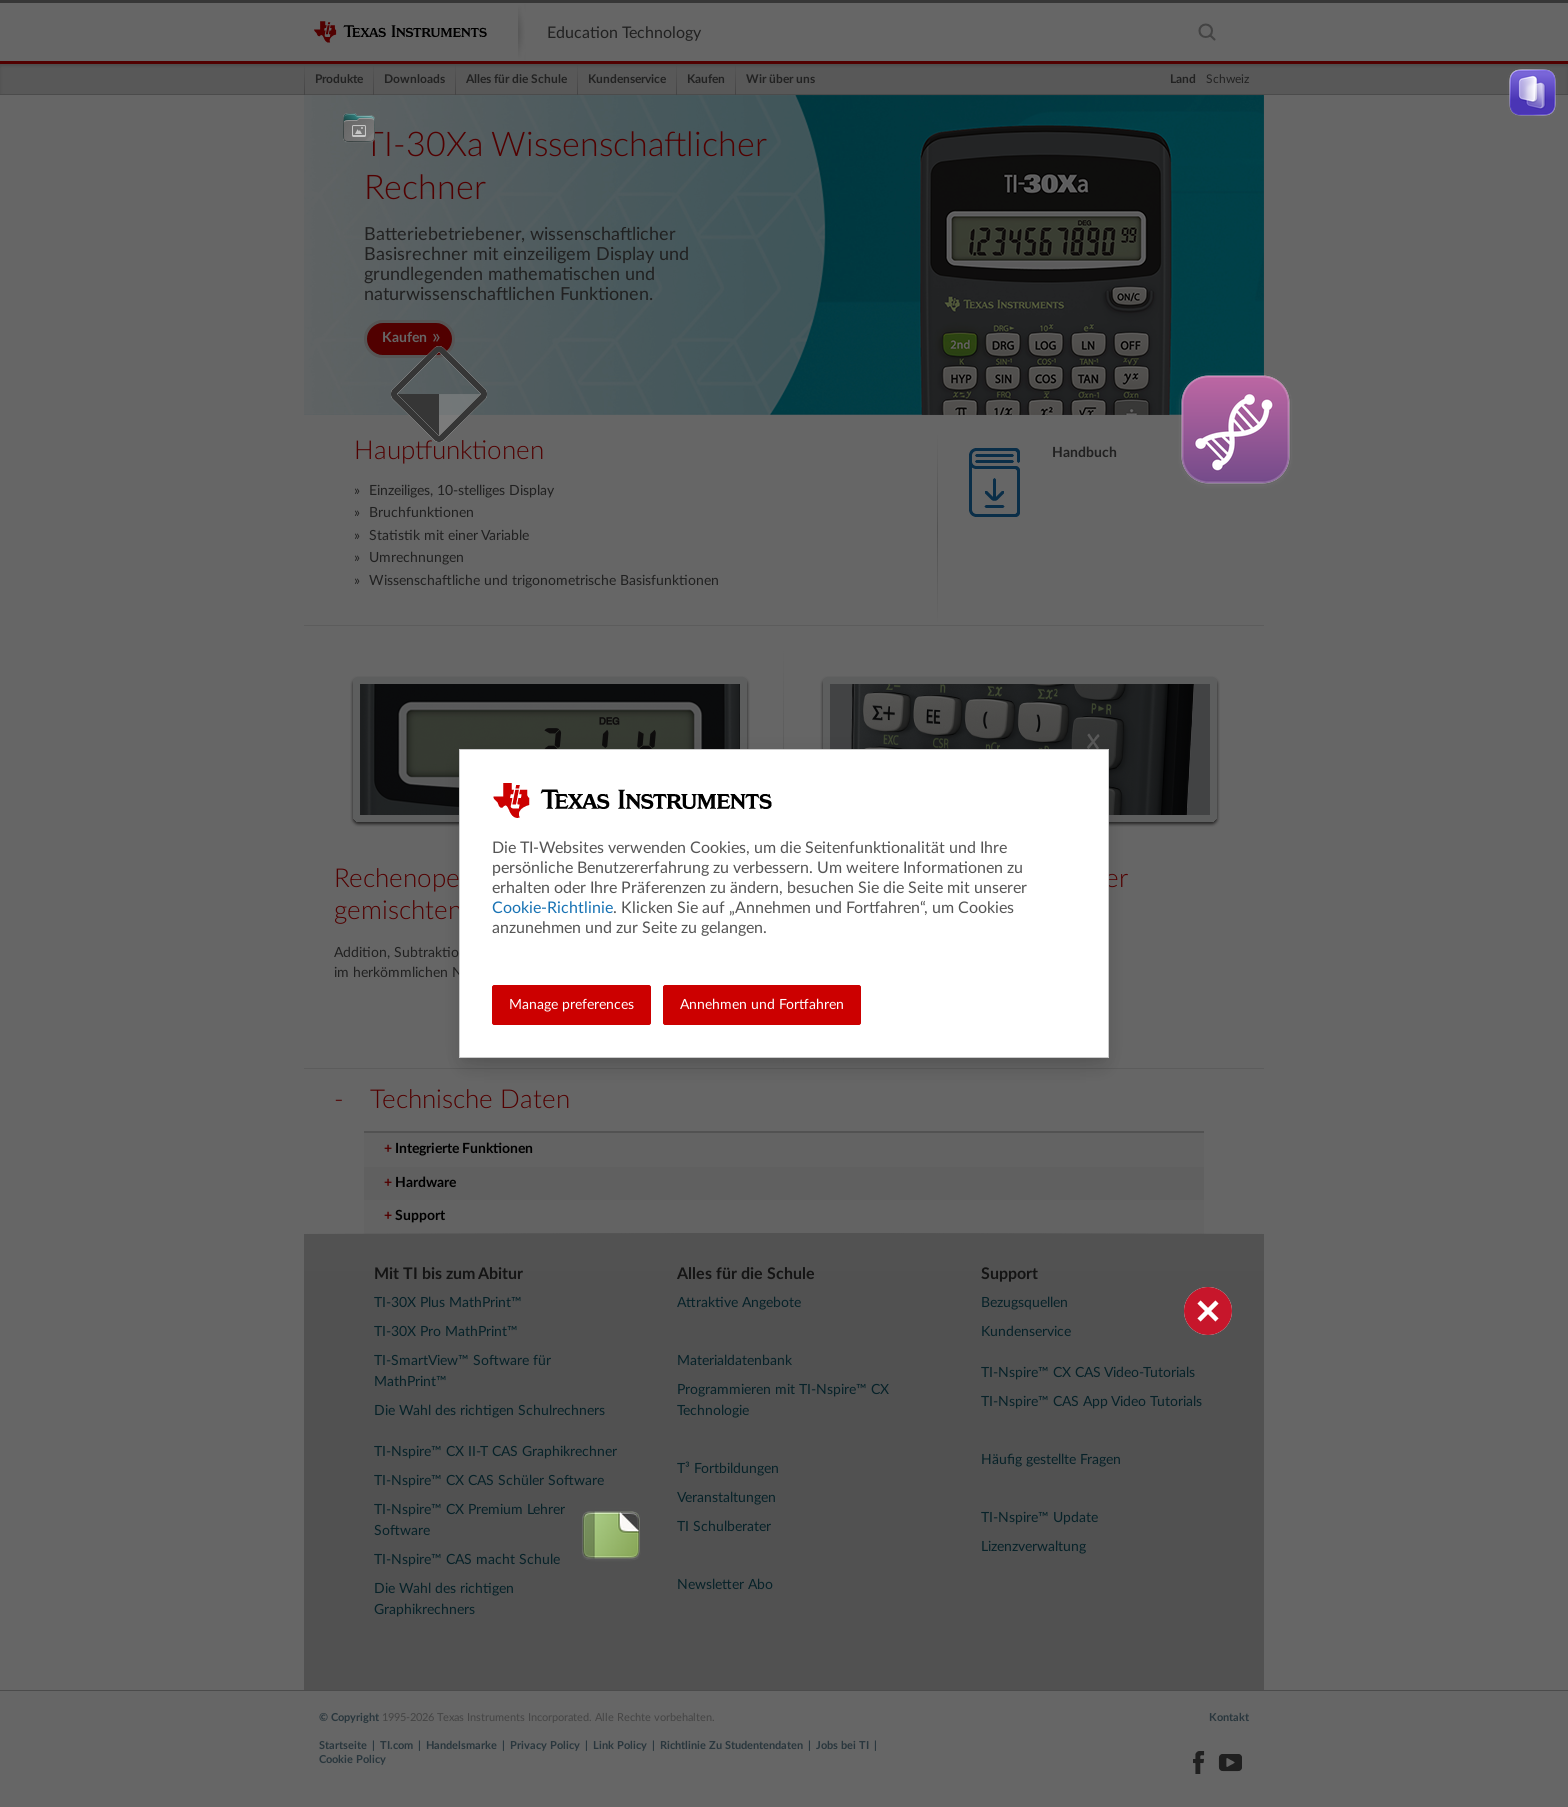  Describe the element at coordinates (359, 127) in the screenshot. I see `open your pictures folder` at that location.